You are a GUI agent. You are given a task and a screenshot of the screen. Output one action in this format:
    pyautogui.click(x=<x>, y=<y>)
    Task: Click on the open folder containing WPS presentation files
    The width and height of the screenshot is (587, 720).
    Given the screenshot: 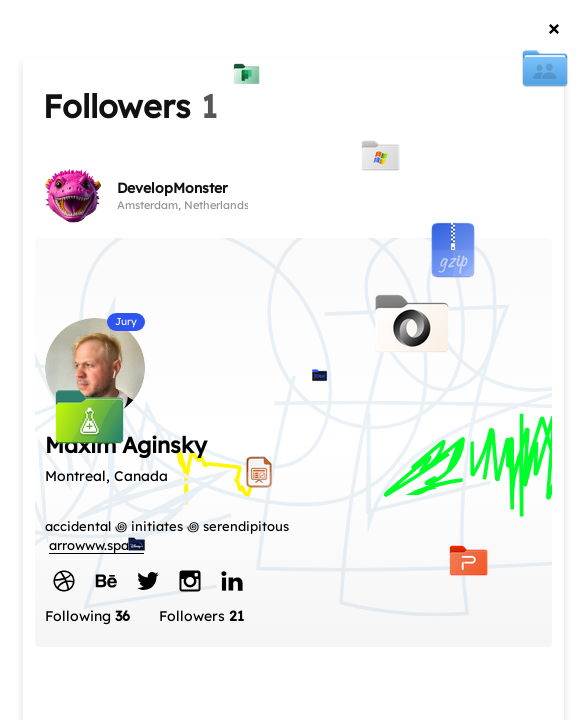 What is the action you would take?
    pyautogui.click(x=468, y=561)
    